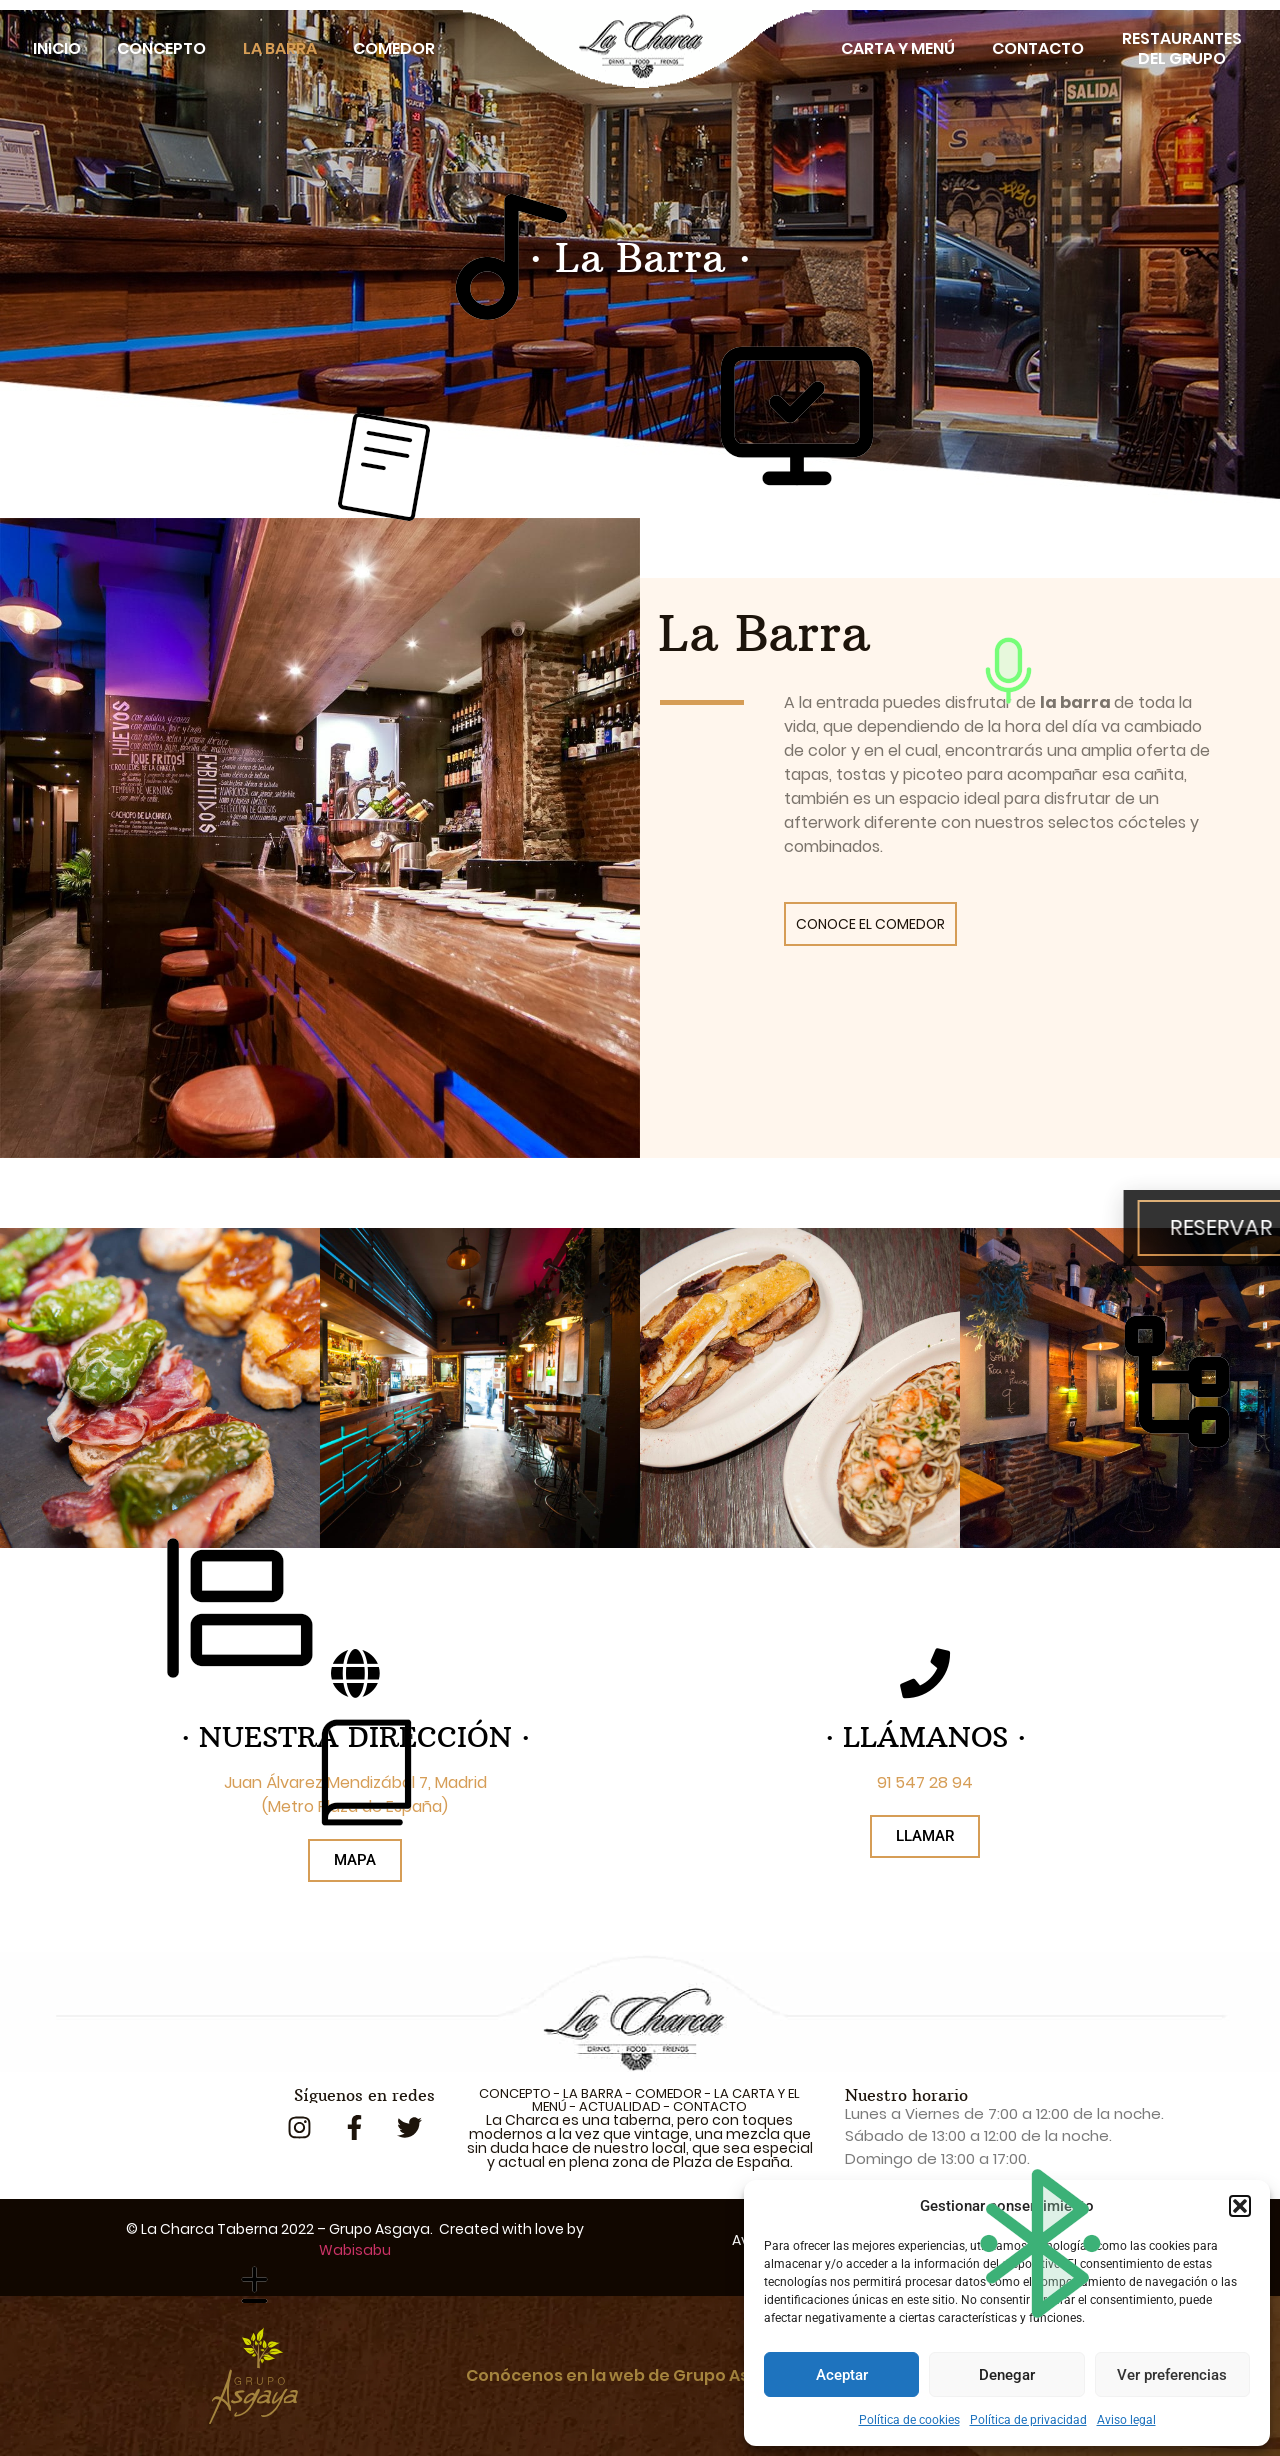 The width and height of the screenshot is (1280, 2456). I want to click on tap to start voice recording, so click(1008, 669).